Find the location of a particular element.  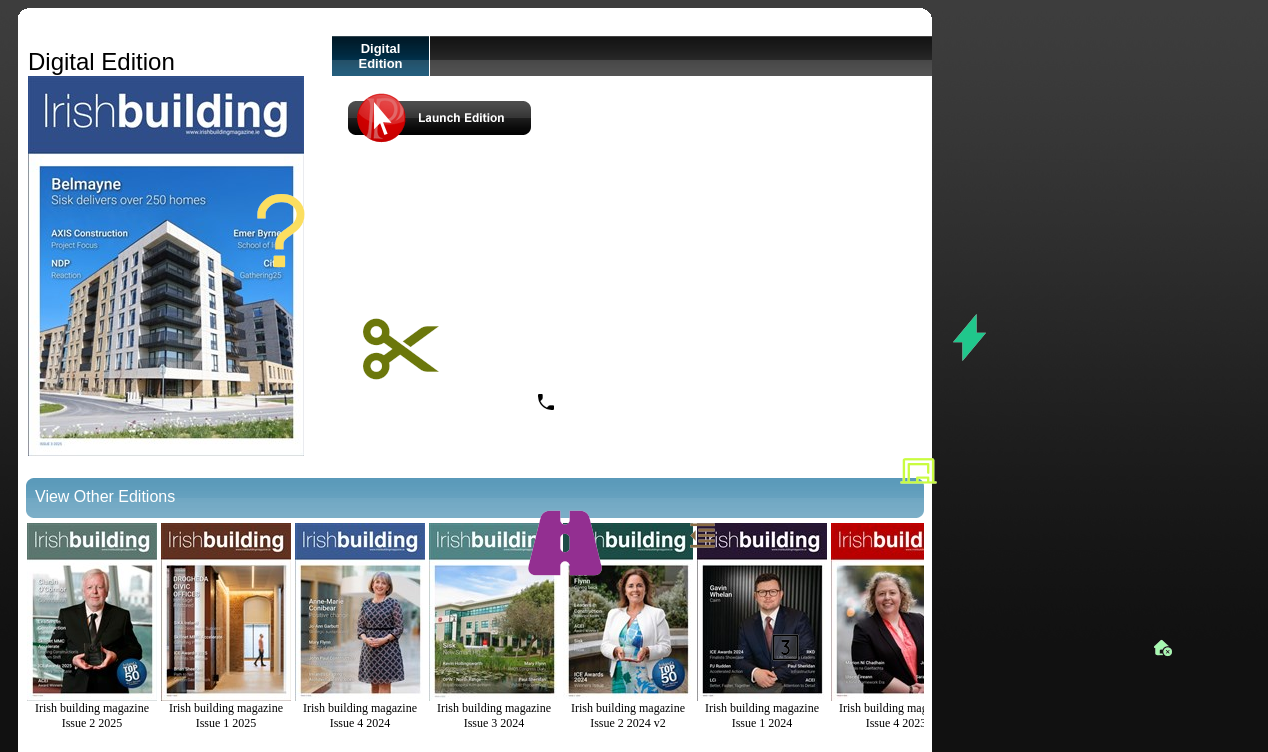

make a phone call is located at coordinates (546, 402).